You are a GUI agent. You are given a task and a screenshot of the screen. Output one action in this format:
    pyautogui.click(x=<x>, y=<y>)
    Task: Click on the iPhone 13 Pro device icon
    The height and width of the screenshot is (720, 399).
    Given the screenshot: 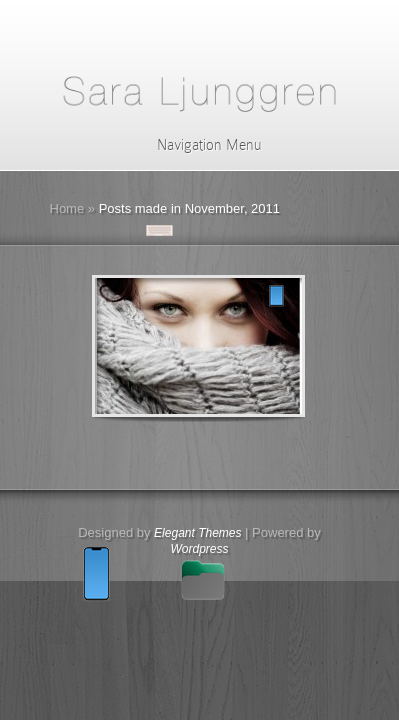 What is the action you would take?
    pyautogui.click(x=96, y=574)
    